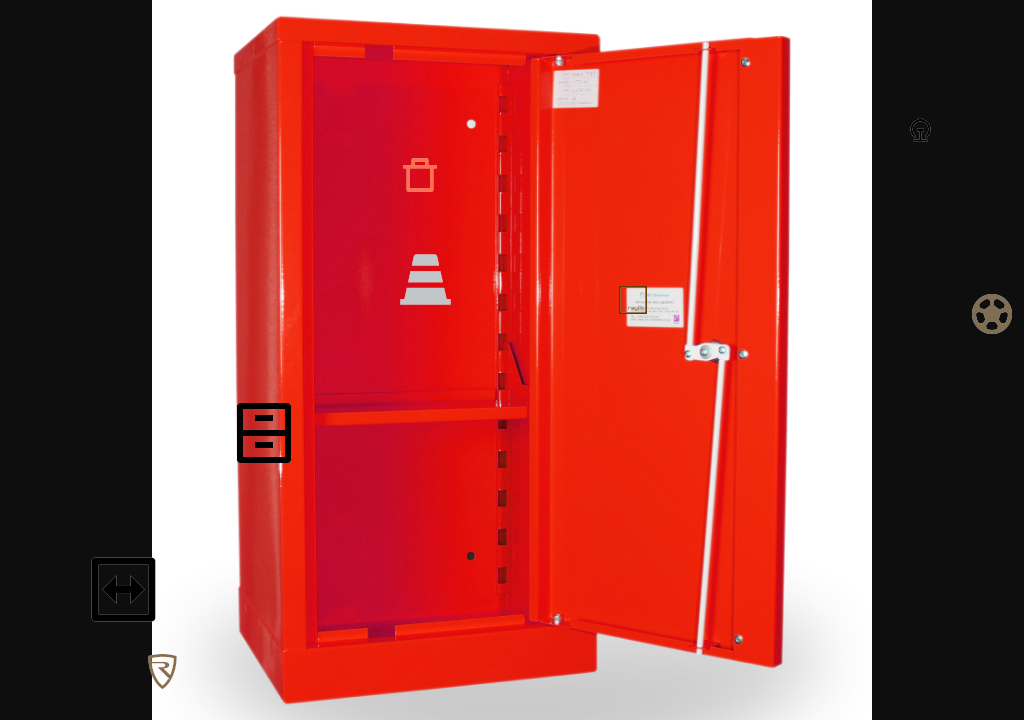 The height and width of the screenshot is (720, 1024). What do you see at coordinates (420, 175) in the screenshot?
I see `delete selected item` at bounding box center [420, 175].